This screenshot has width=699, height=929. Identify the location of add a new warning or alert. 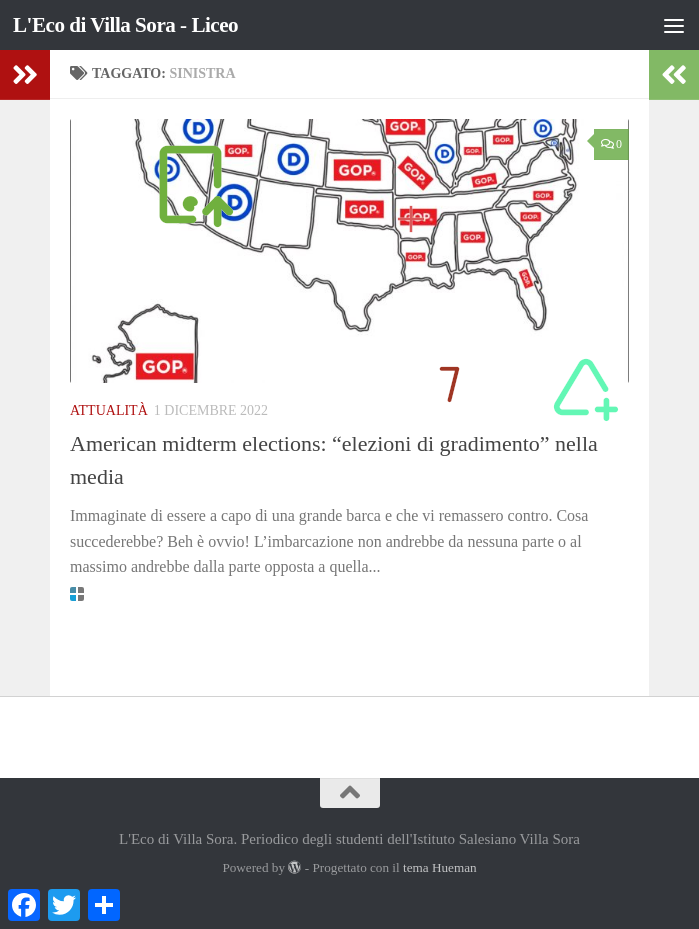
(586, 389).